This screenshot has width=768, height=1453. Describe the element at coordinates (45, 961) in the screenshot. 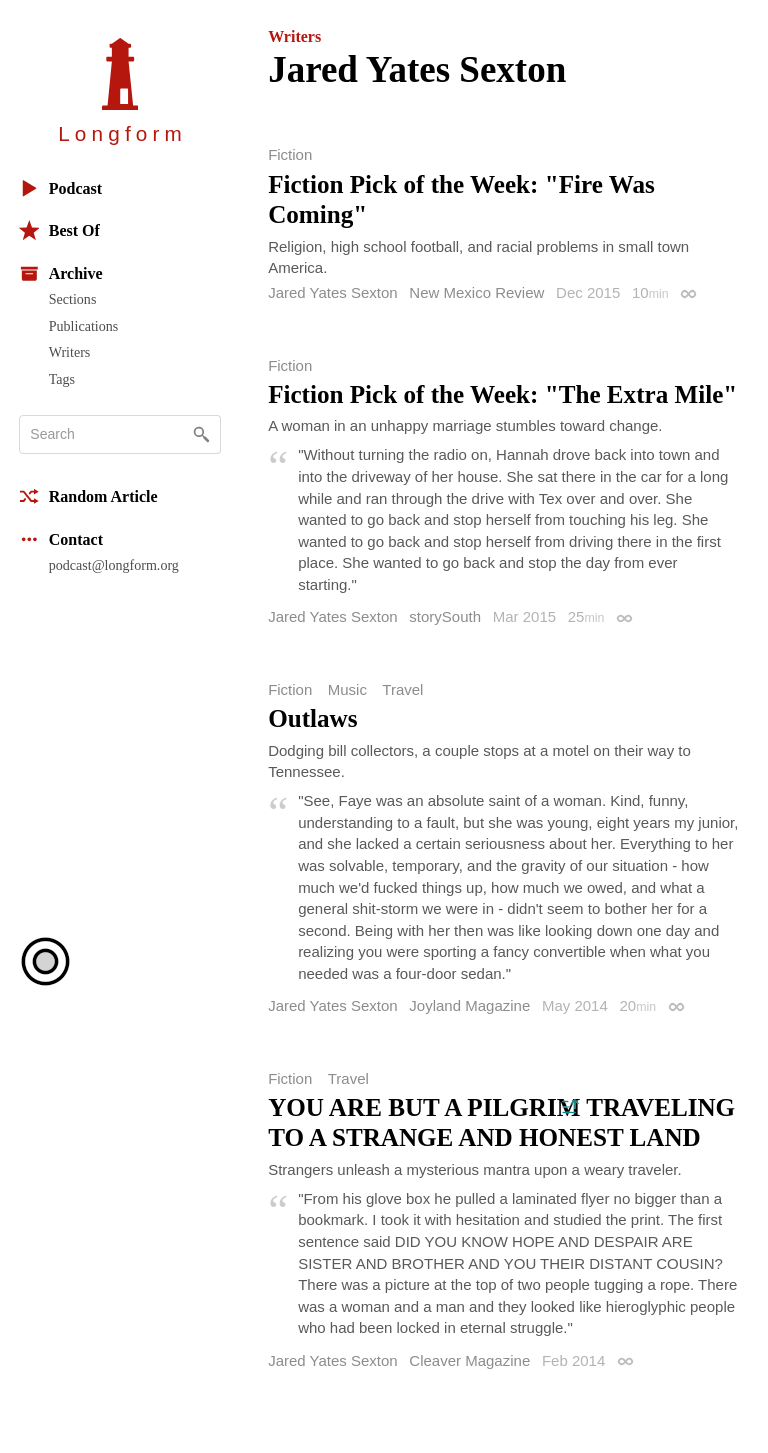

I see `select a single option from a list` at that location.